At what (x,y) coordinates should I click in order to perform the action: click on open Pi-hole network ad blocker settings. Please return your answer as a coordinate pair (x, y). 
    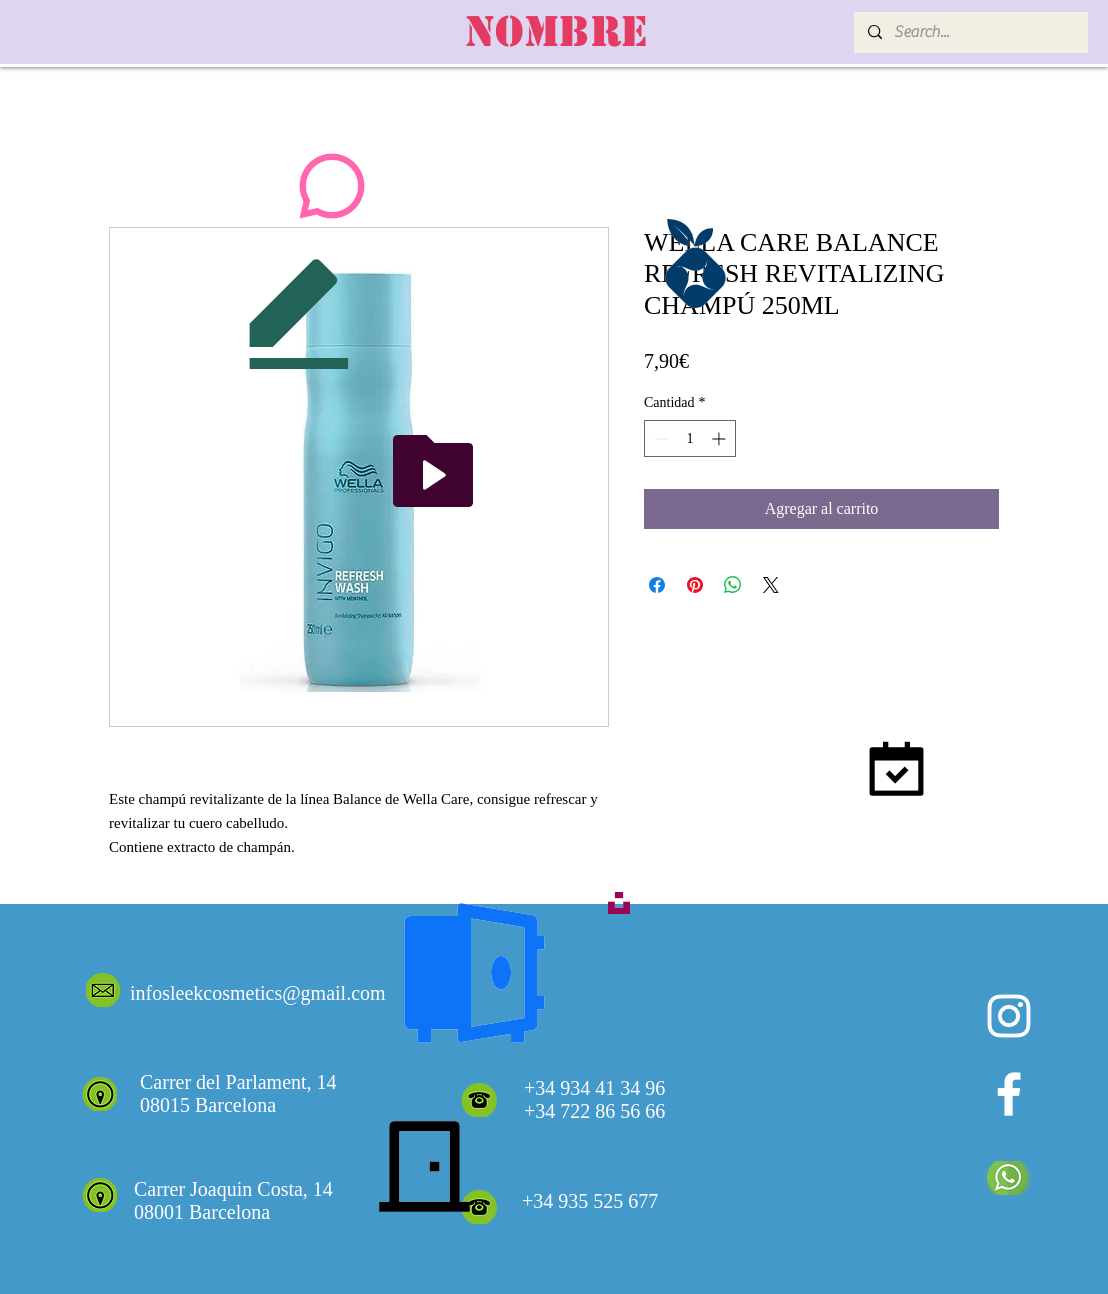
    Looking at the image, I should click on (695, 263).